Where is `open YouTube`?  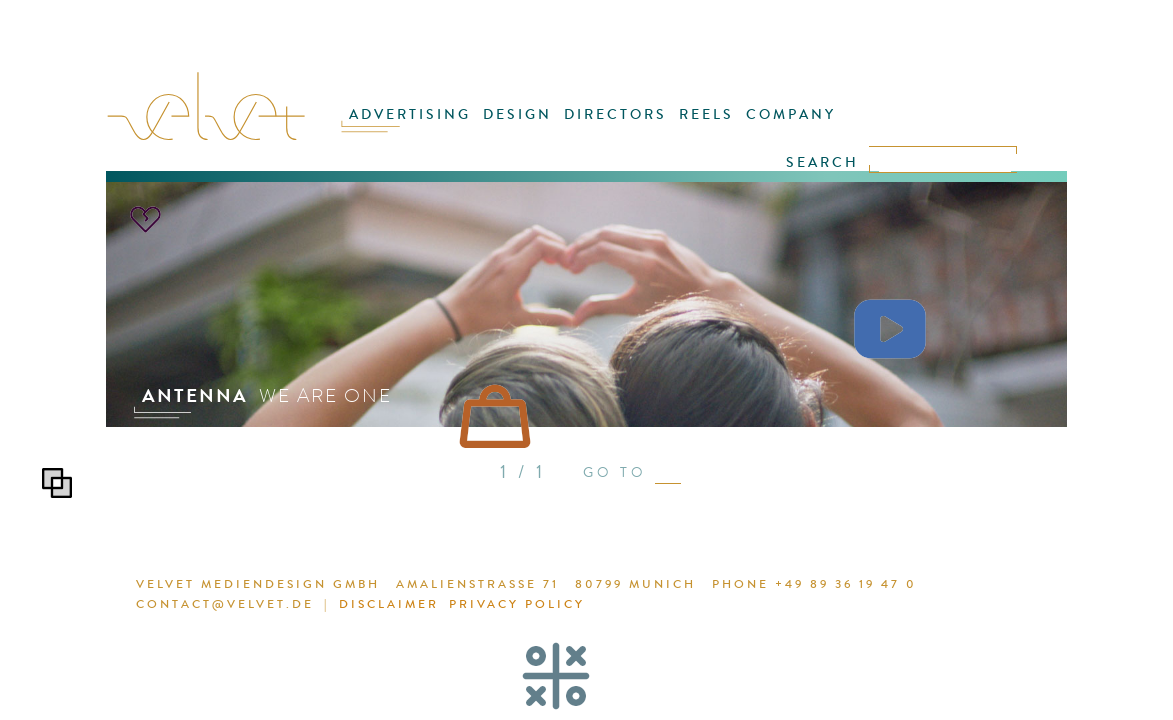 open YouTube is located at coordinates (890, 329).